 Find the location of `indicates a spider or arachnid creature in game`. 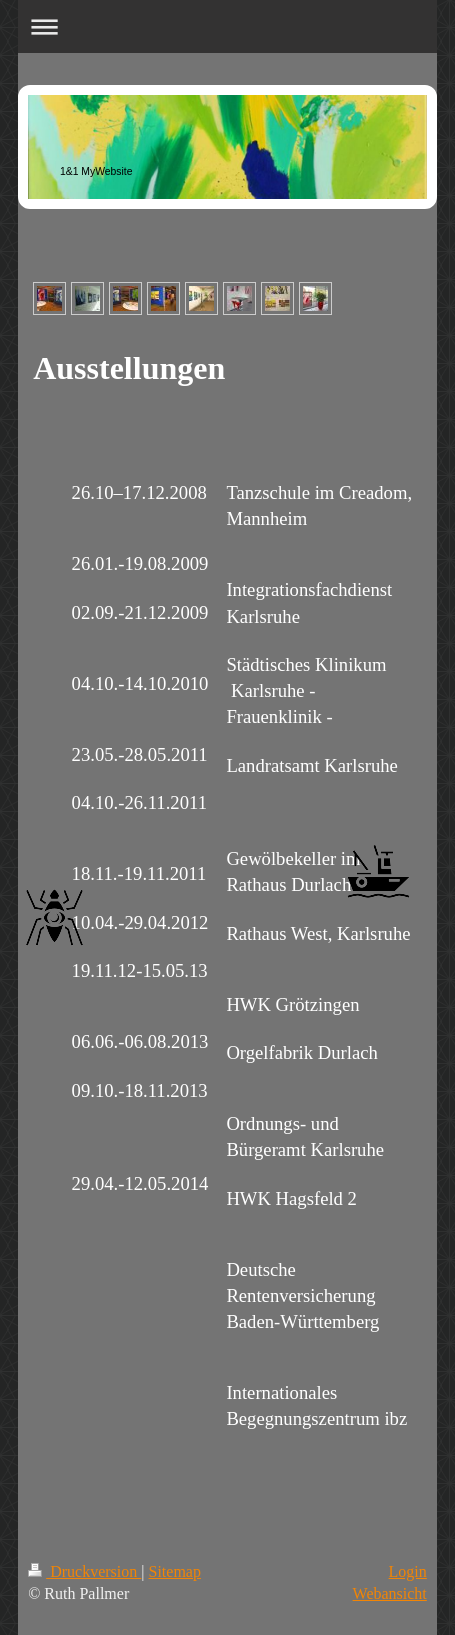

indicates a spider or arachnid creature in game is located at coordinates (54, 917).